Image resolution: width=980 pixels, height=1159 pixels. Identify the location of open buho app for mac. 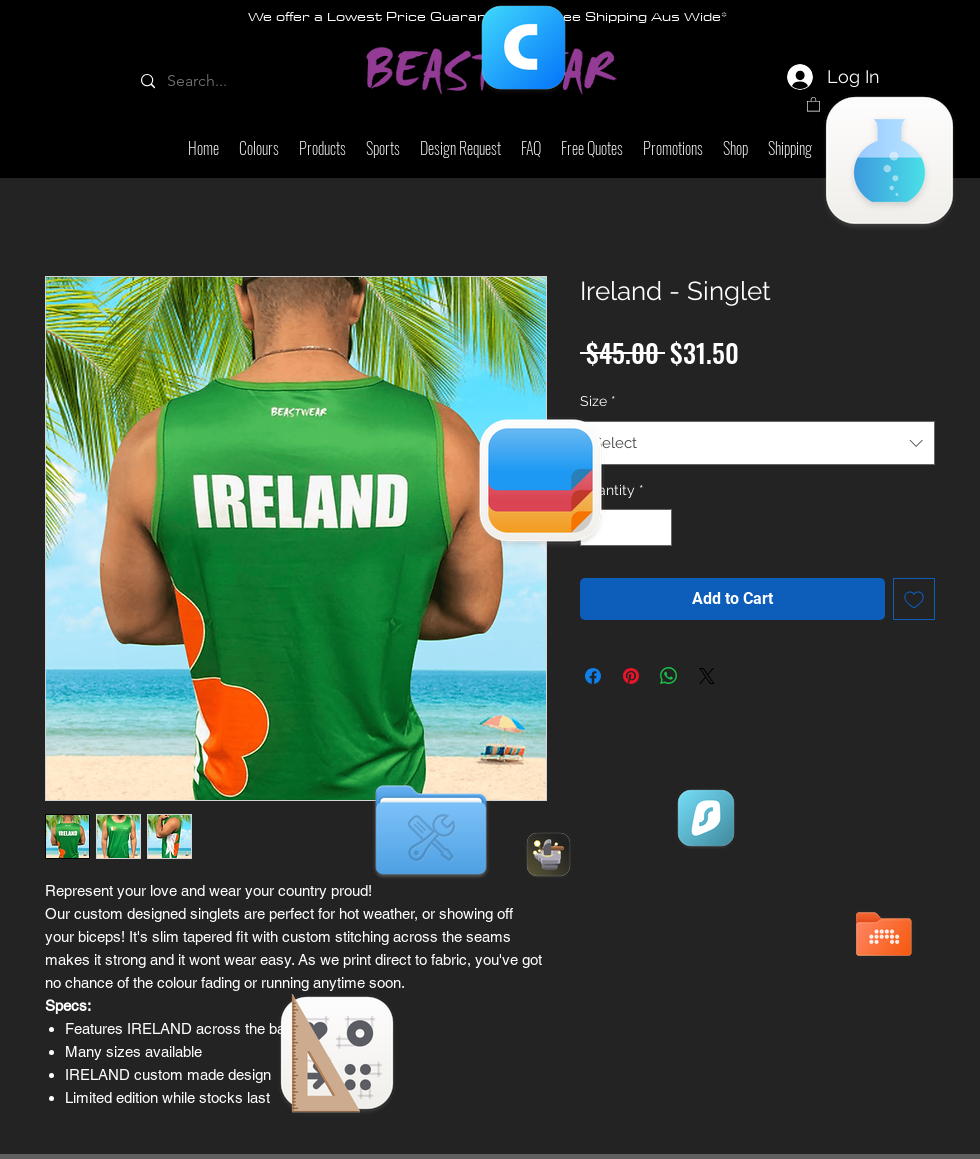
(540, 480).